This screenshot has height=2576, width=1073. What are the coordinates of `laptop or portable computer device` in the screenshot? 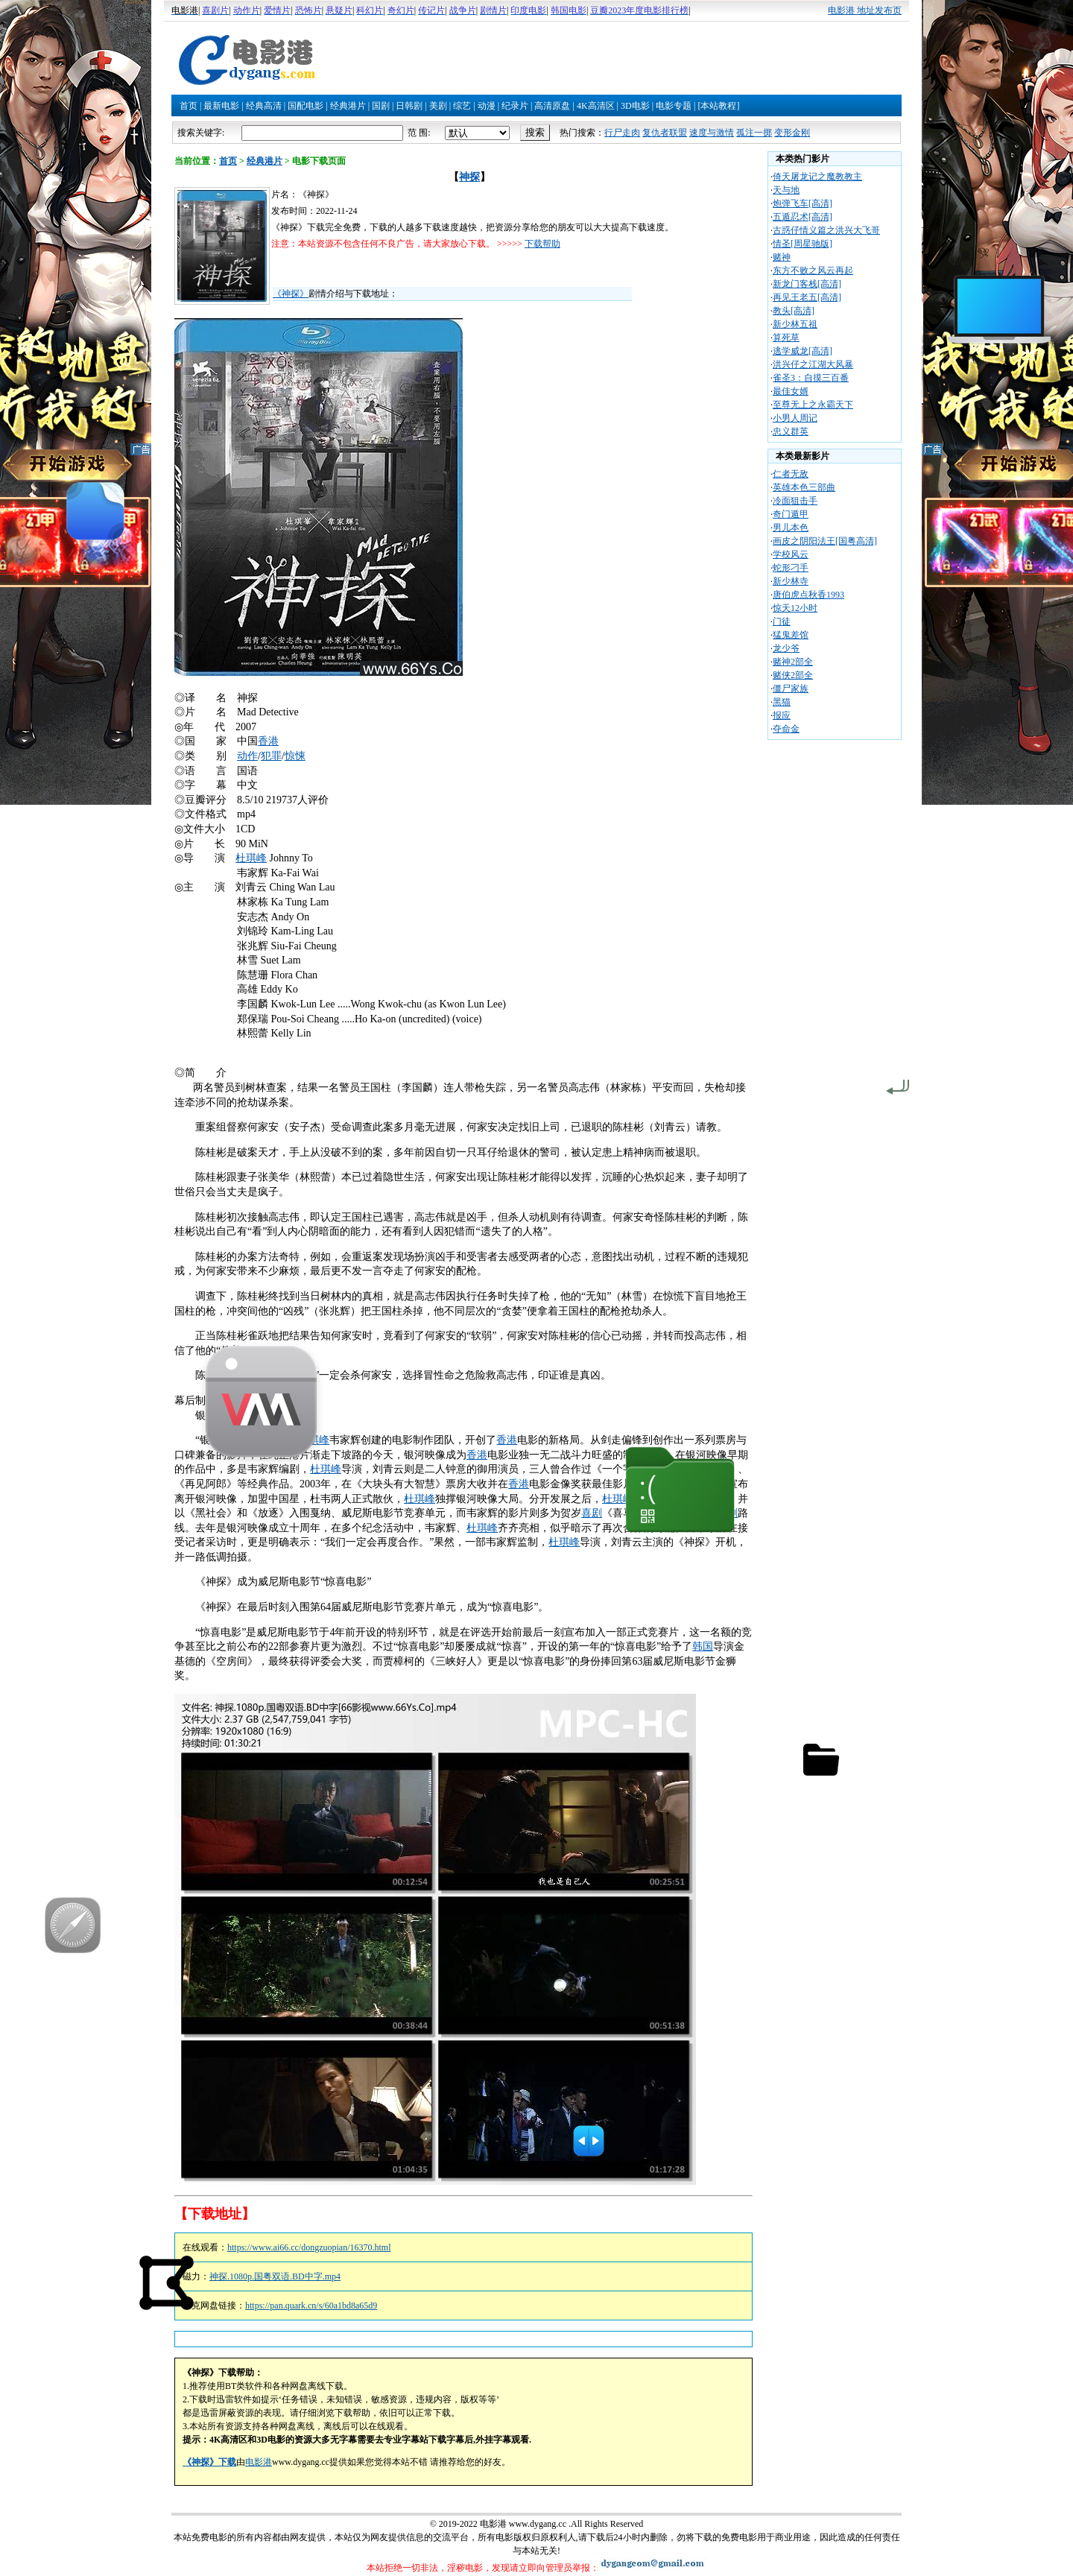 It's located at (999, 308).